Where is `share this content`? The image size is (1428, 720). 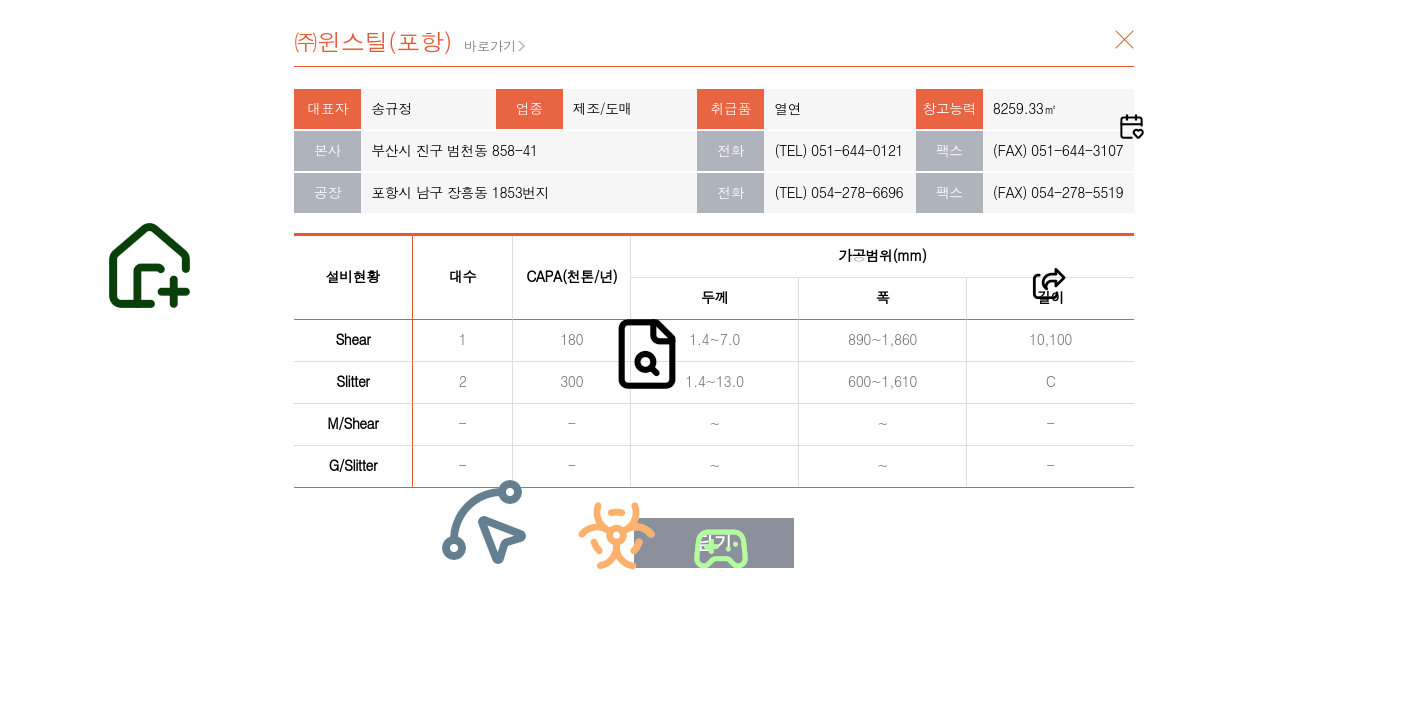 share this content is located at coordinates (1048, 283).